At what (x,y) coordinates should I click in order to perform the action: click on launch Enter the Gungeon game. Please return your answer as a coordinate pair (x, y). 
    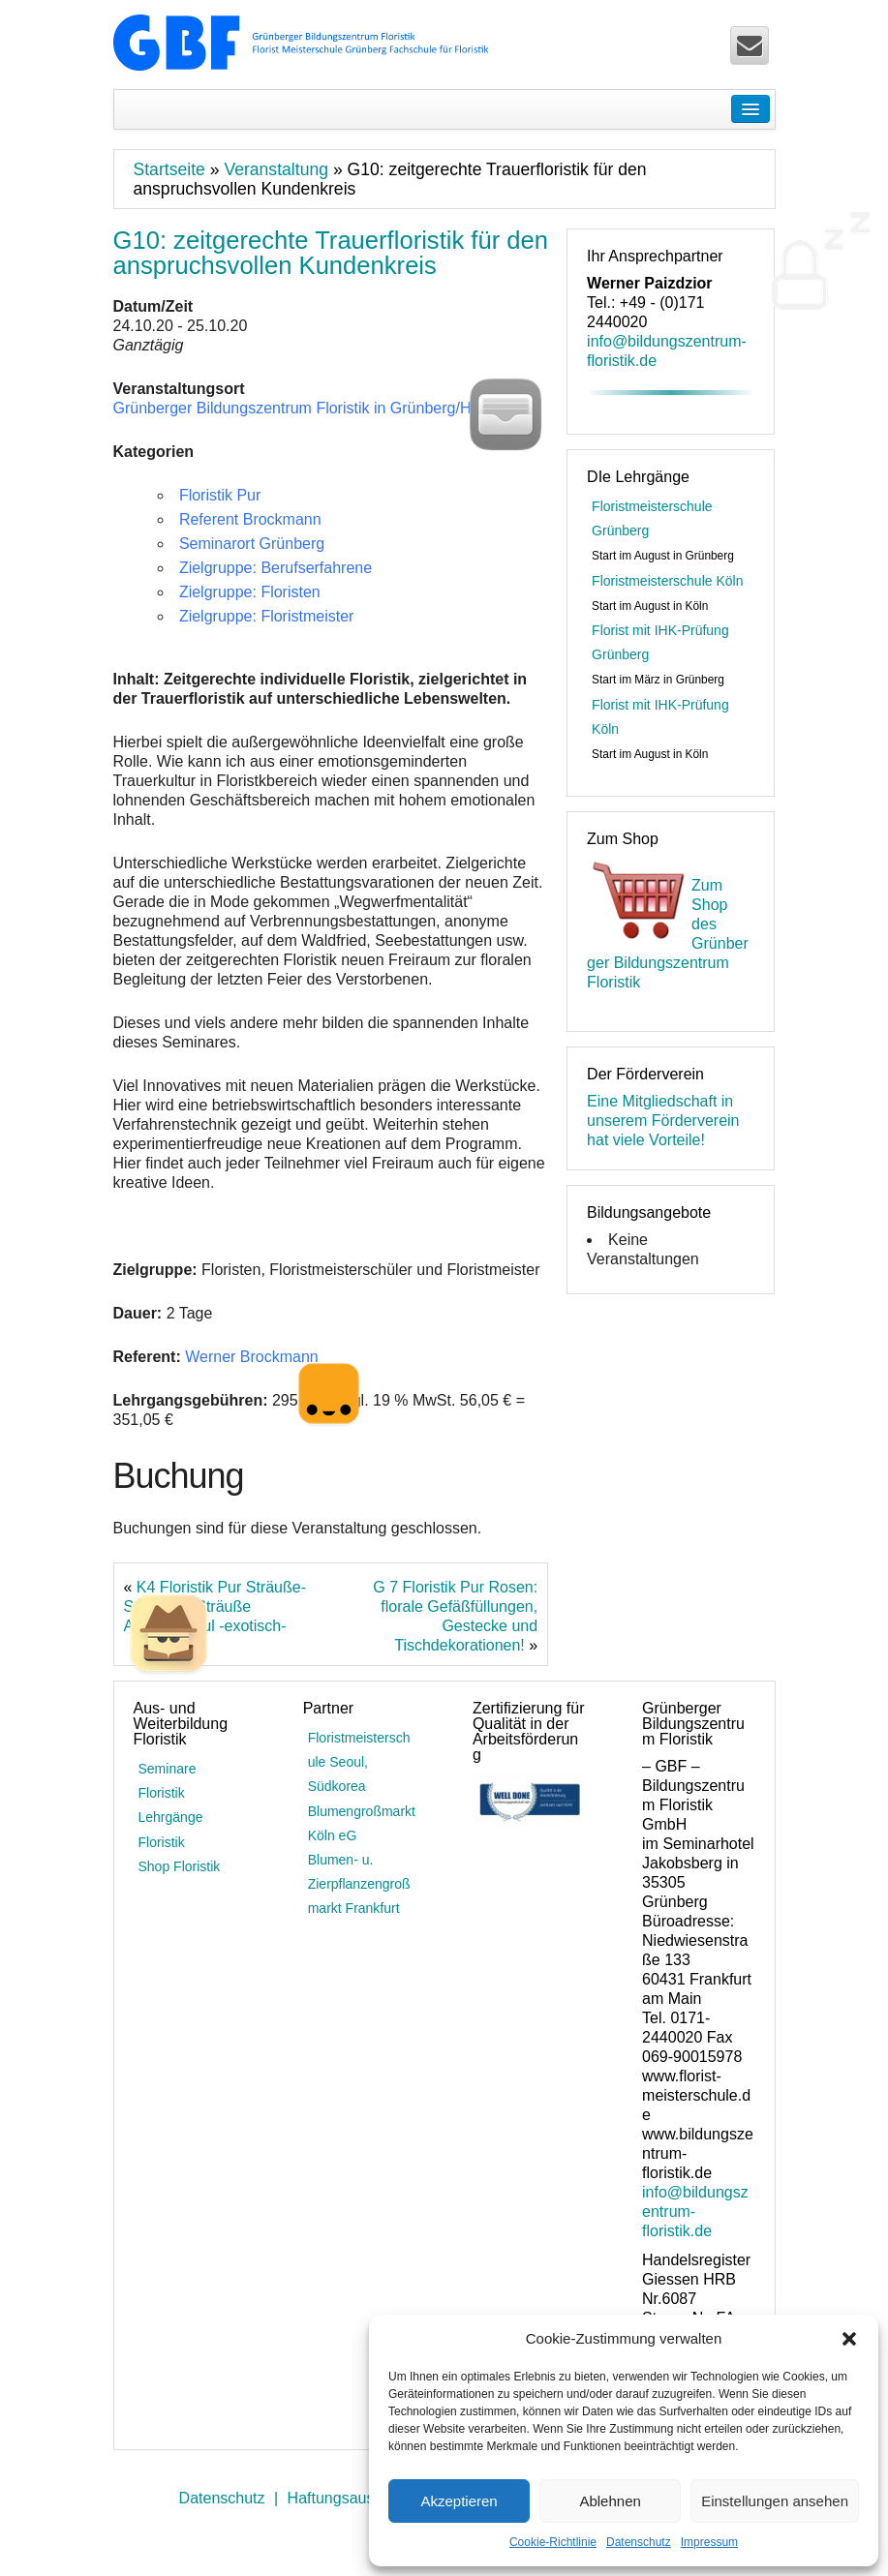
    Looking at the image, I should click on (328, 1393).